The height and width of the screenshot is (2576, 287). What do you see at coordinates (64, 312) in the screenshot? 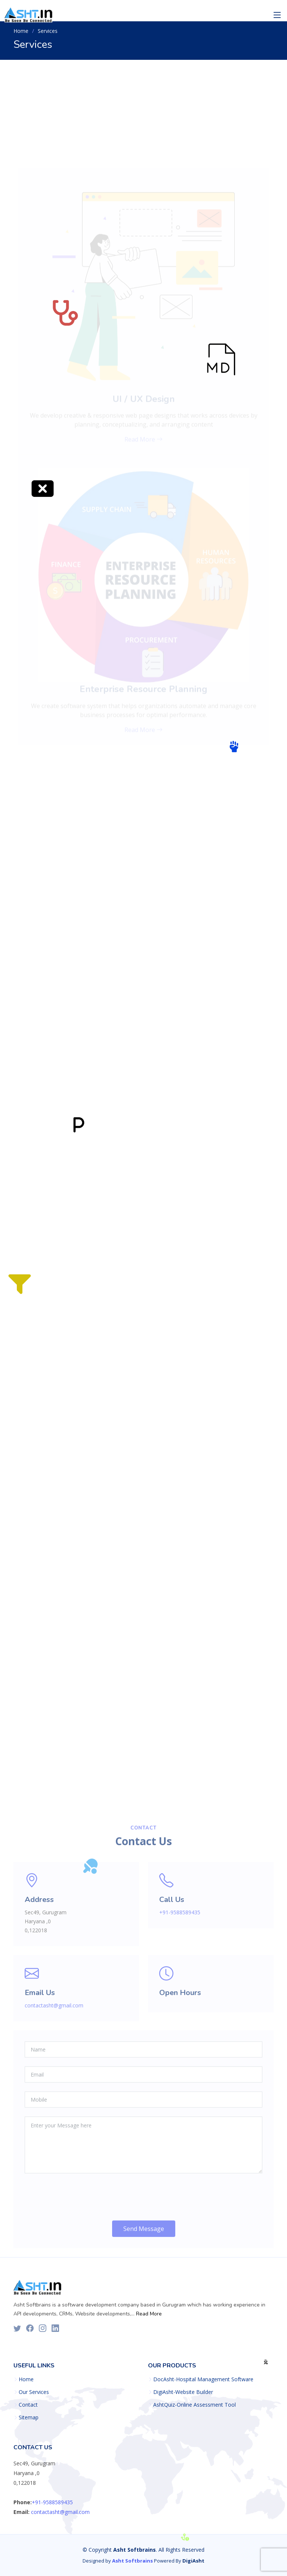
I see `access health or medical features` at bounding box center [64, 312].